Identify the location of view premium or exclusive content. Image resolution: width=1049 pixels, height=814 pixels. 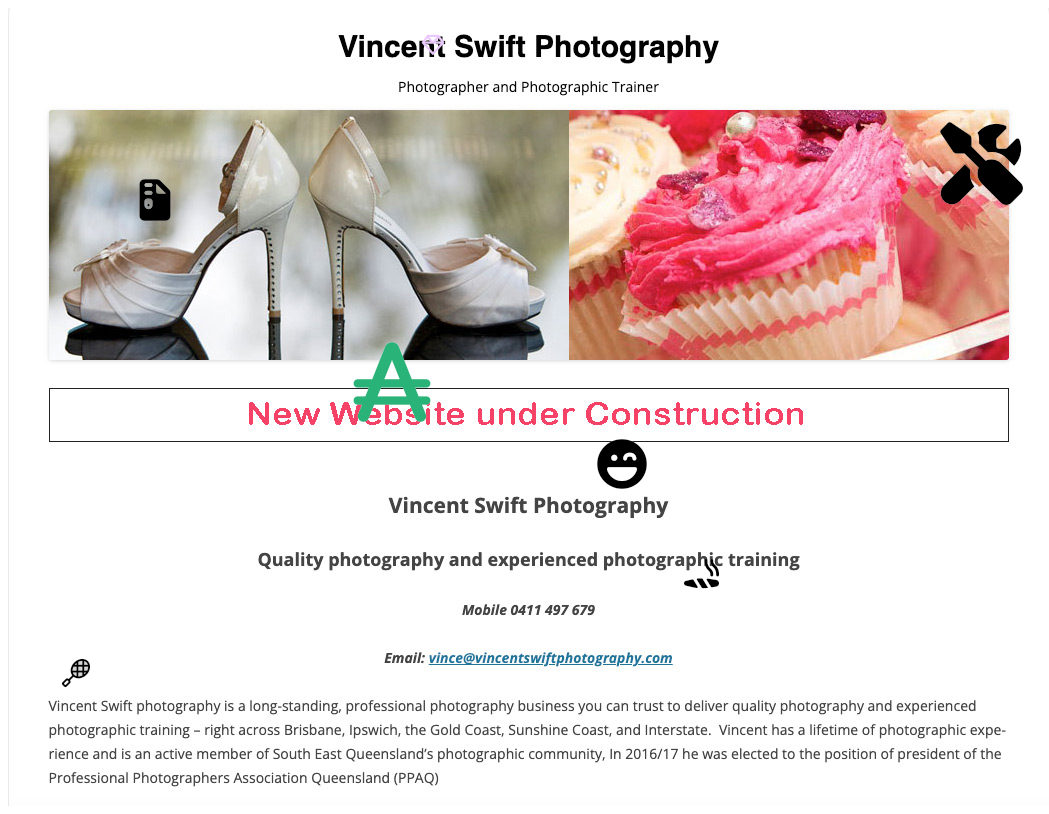
(433, 45).